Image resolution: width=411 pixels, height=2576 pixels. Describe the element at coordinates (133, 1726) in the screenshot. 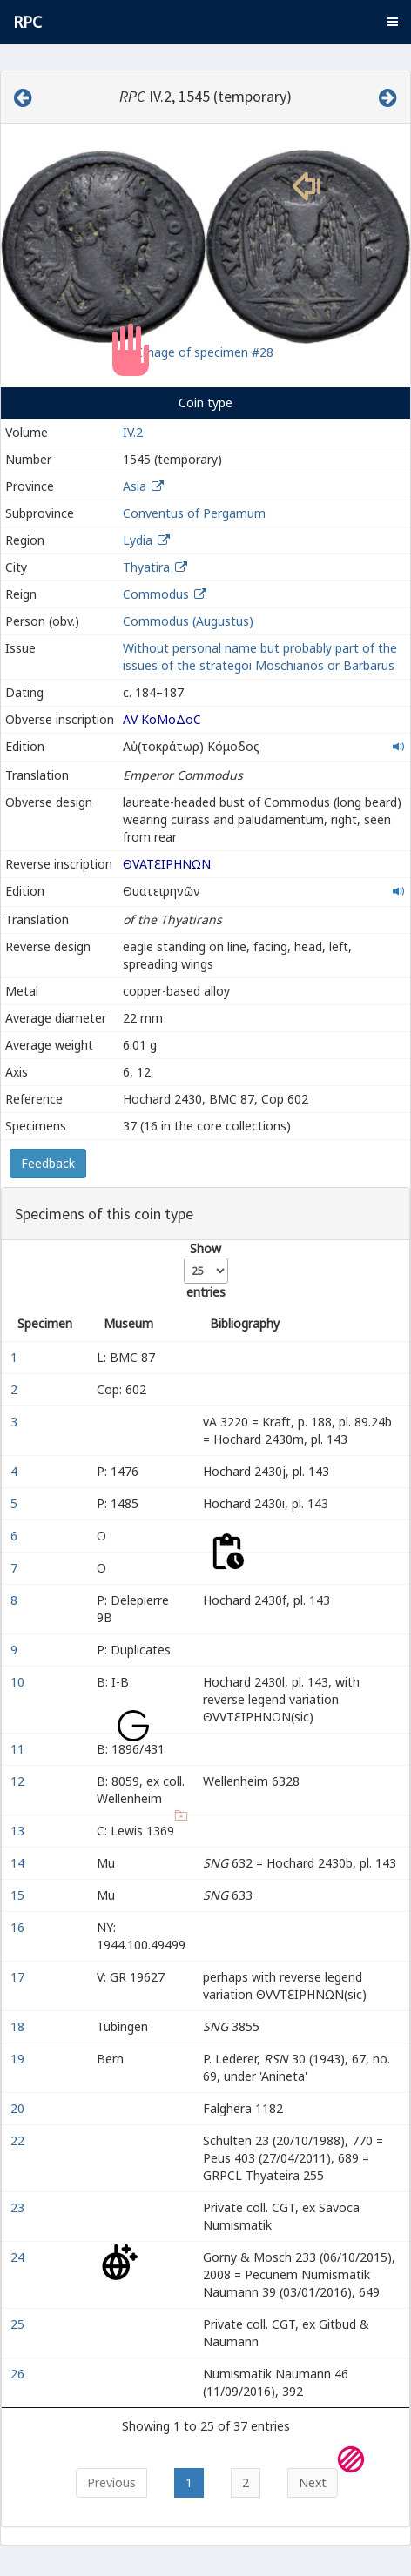

I see `sign in with Google` at that location.